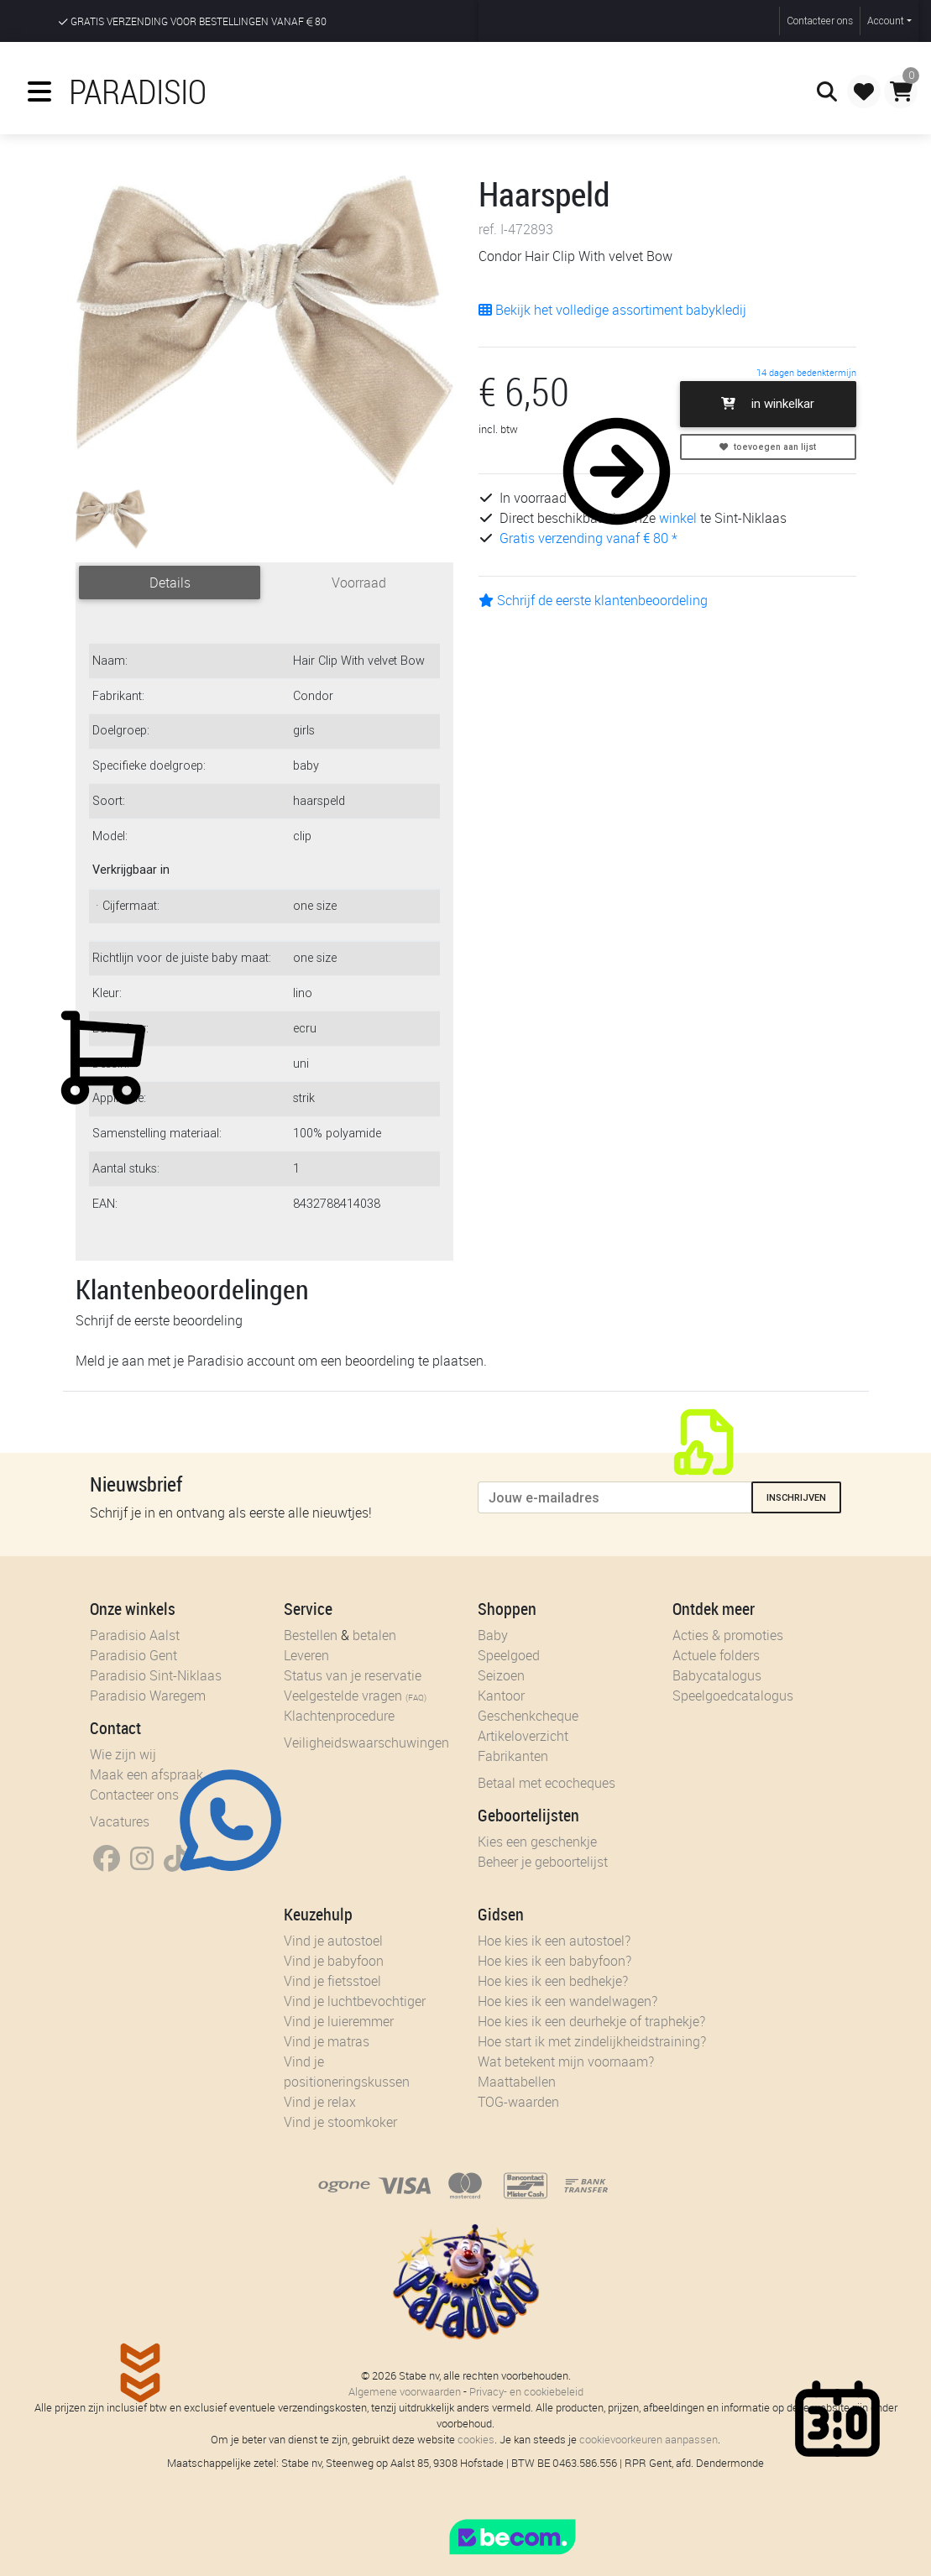 The image size is (931, 2576). What do you see at coordinates (616, 471) in the screenshot?
I see `proceed to the next step` at bounding box center [616, 471].